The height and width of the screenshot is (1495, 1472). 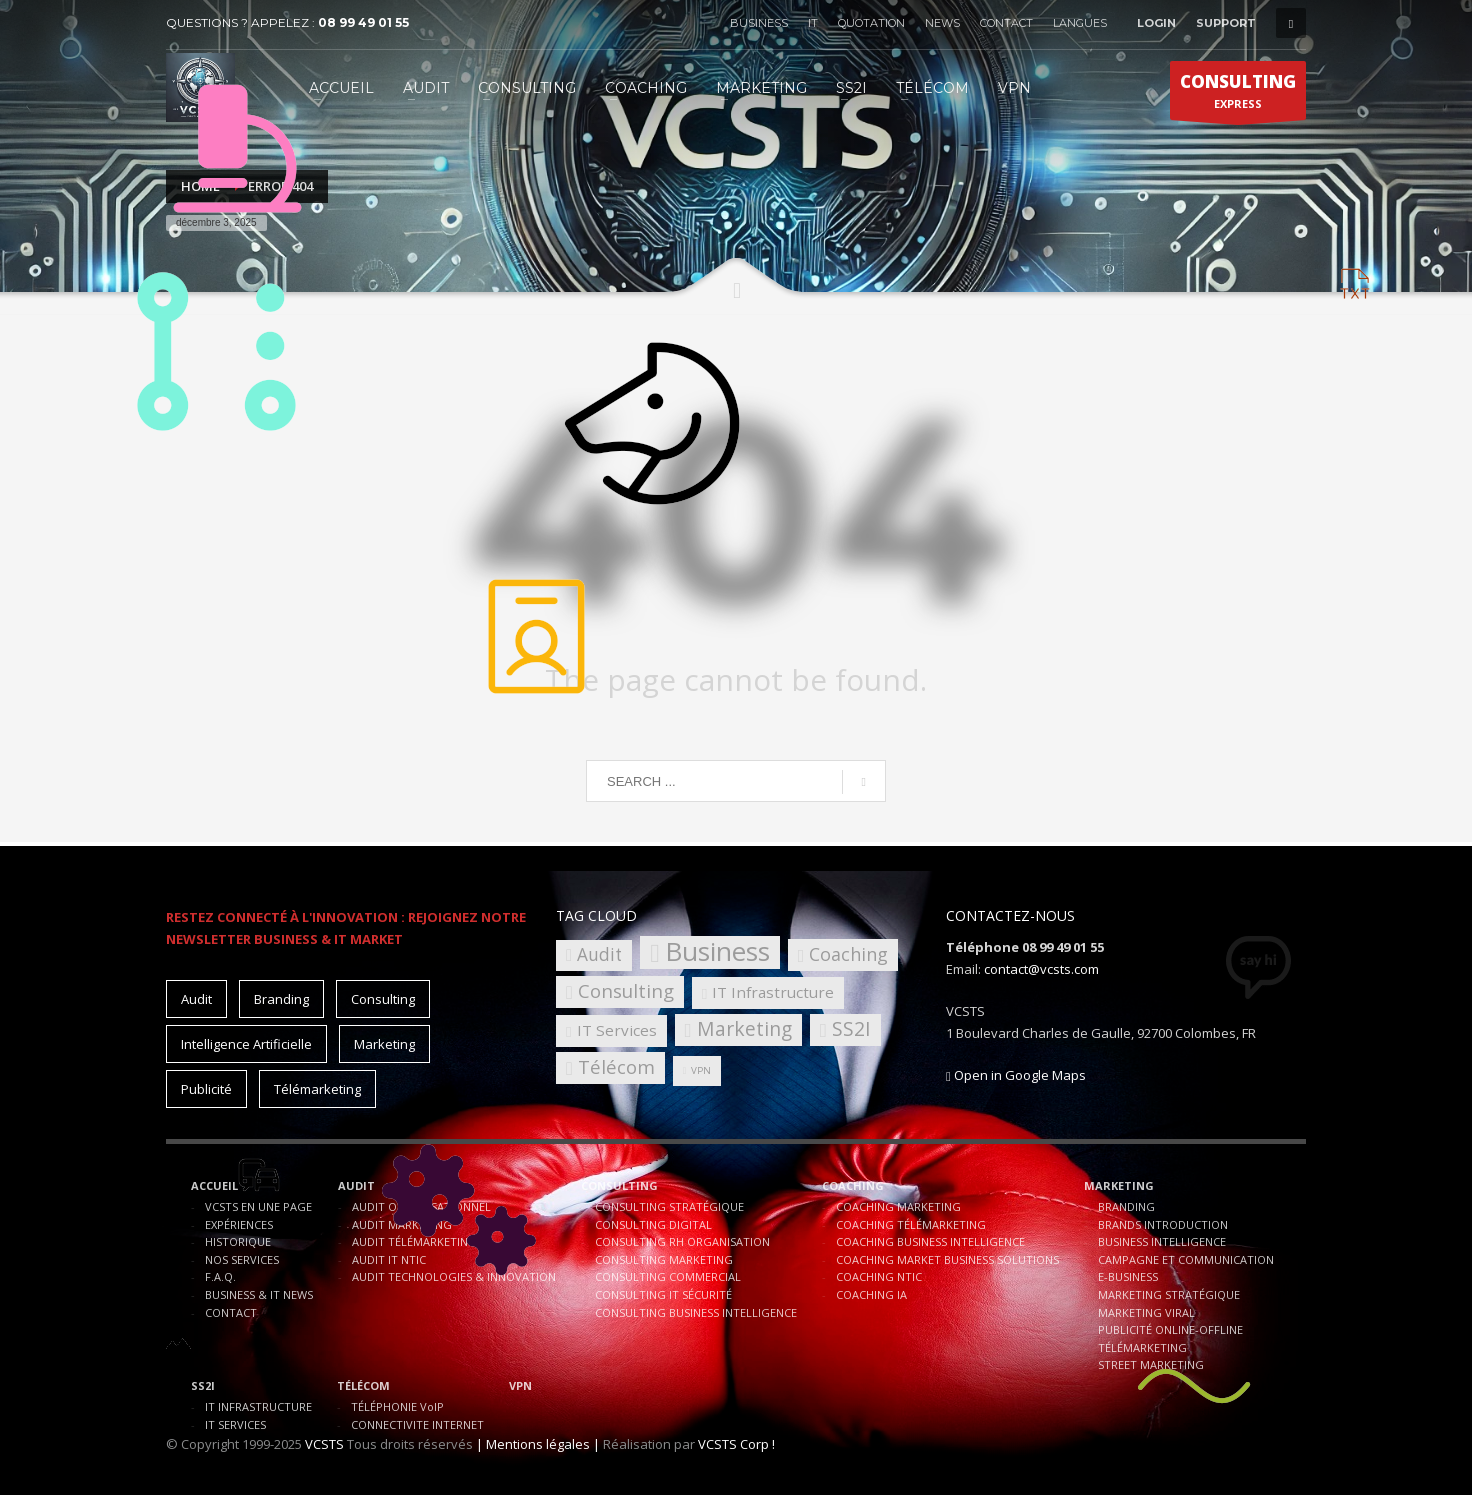 I want to click on view detected viruses or threats, so click(x=459, y=1206).